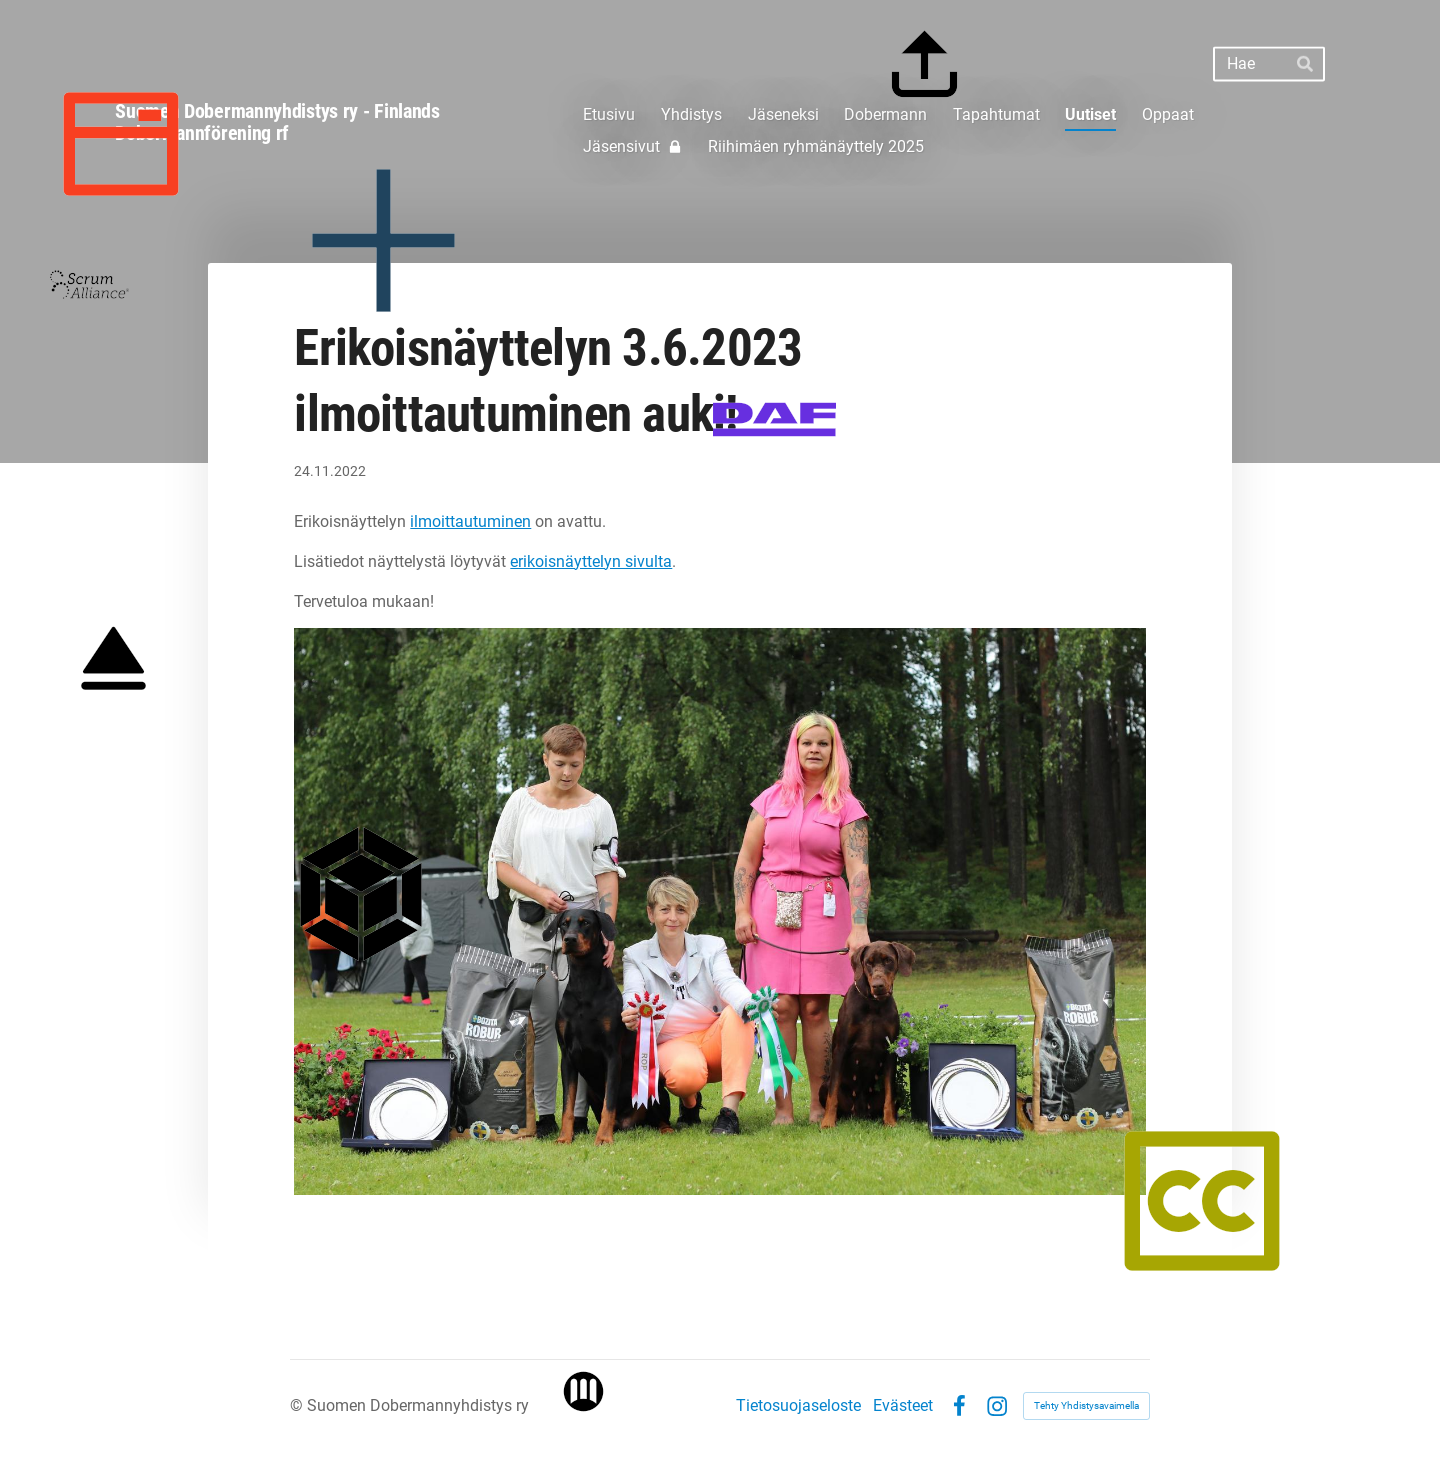 This screenshot has width=1440, height=1463. I want to click on eject media or disc, so click(113, 661).